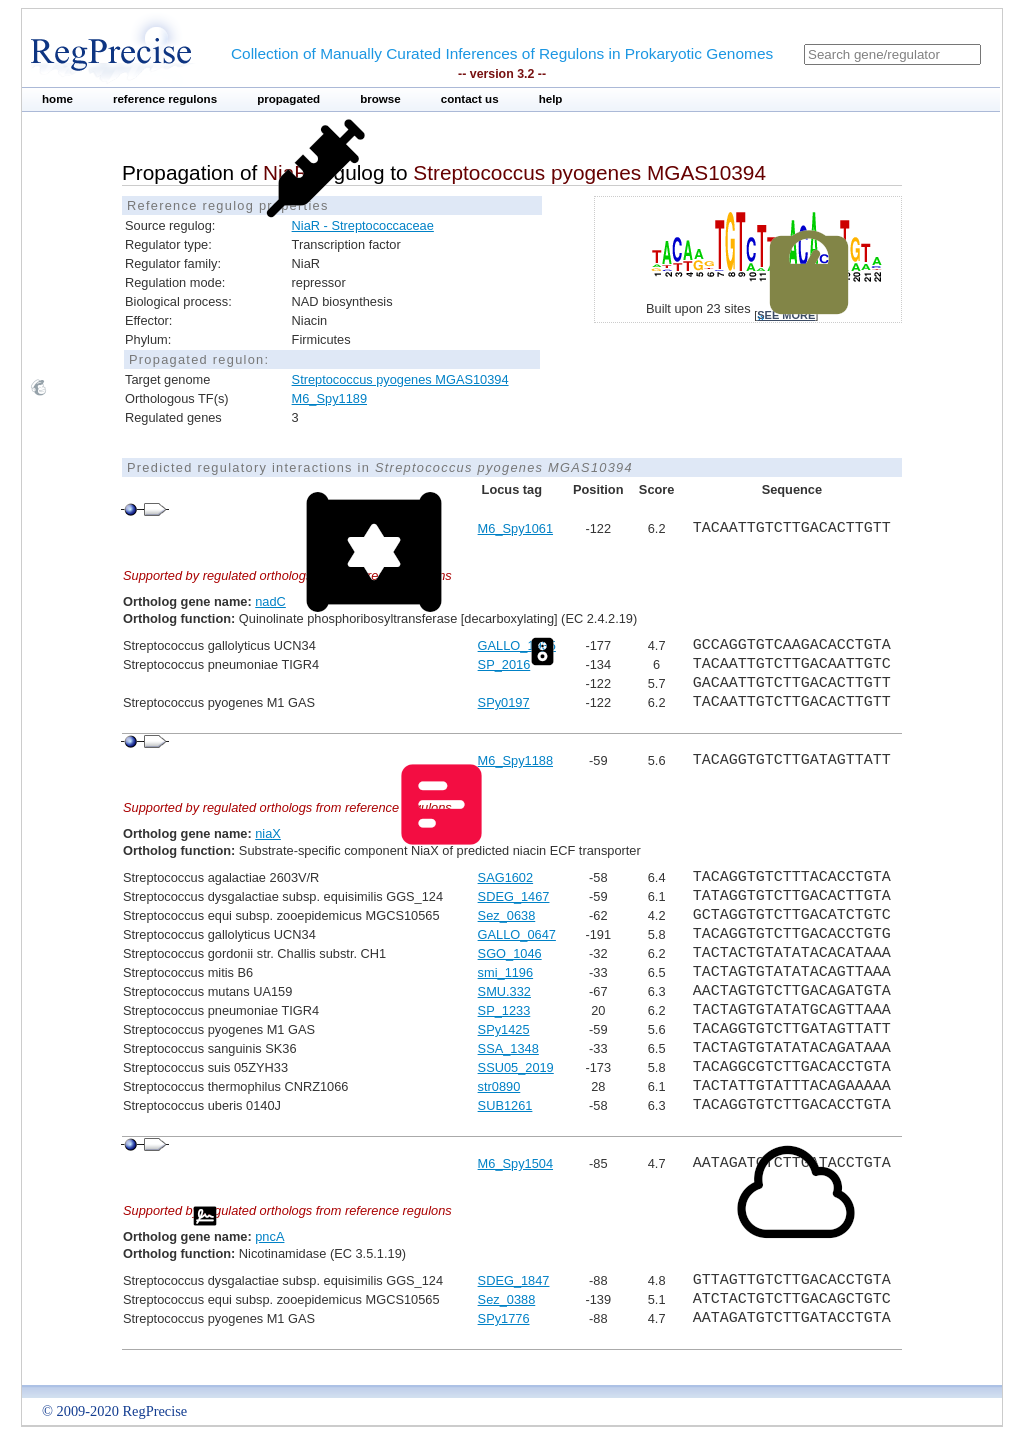  Describe the element at coordinates (205, 1216) in the screenshot. I see `add your signature to a document` at that location.